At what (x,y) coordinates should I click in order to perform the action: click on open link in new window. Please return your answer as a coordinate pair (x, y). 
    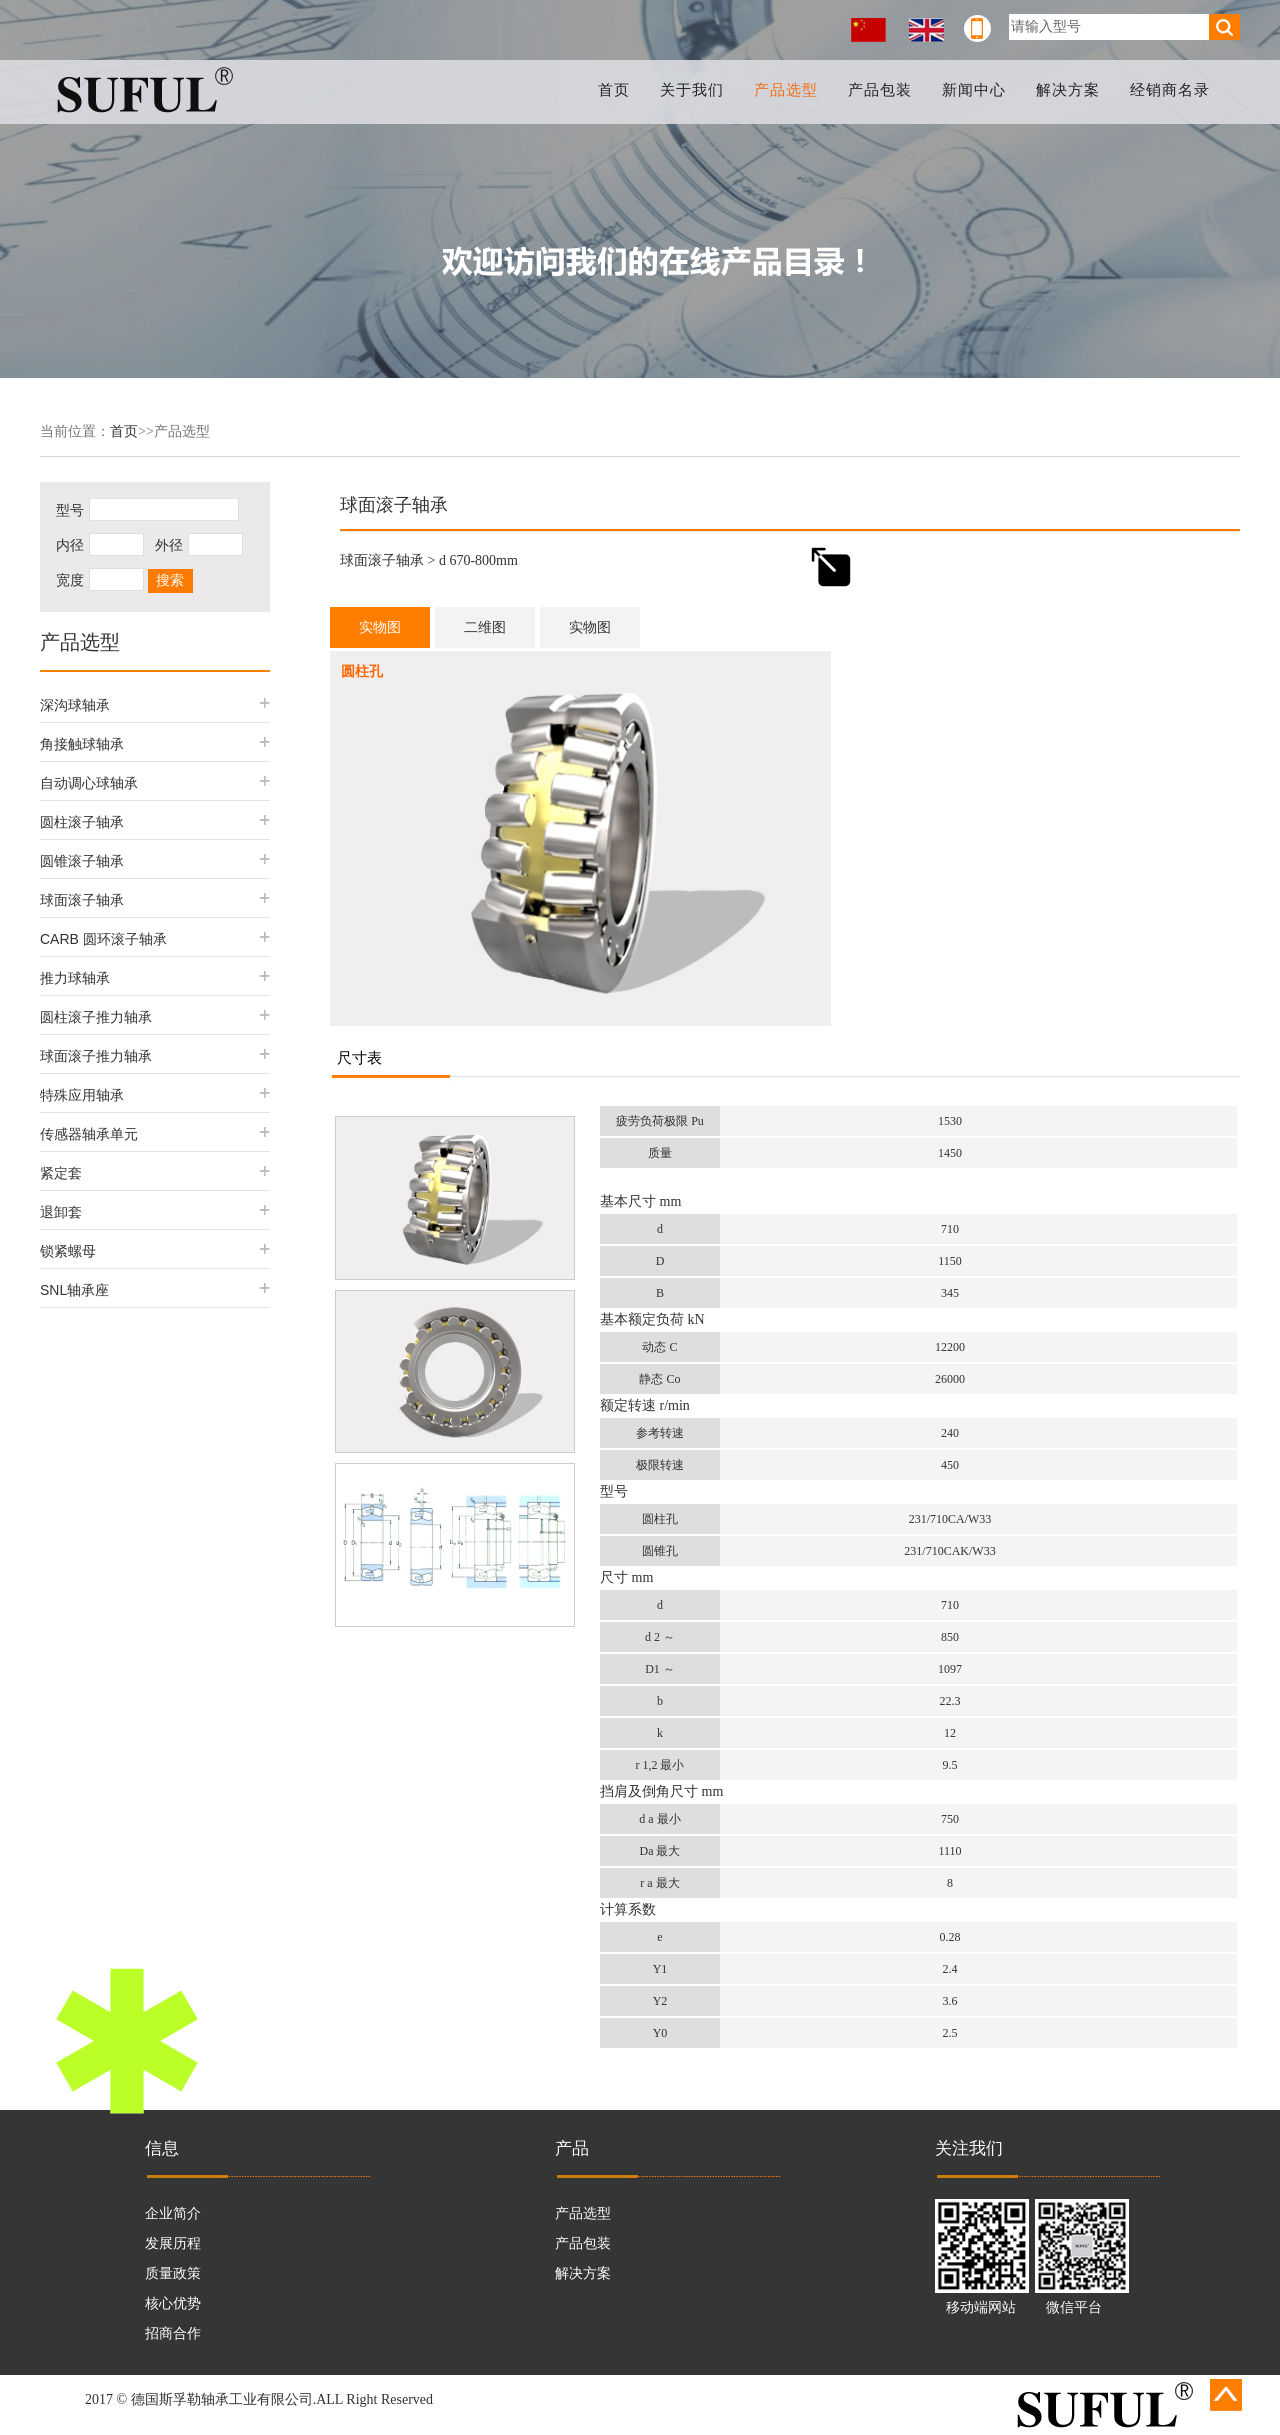
    Looking at the image, I should click on (831, 567).